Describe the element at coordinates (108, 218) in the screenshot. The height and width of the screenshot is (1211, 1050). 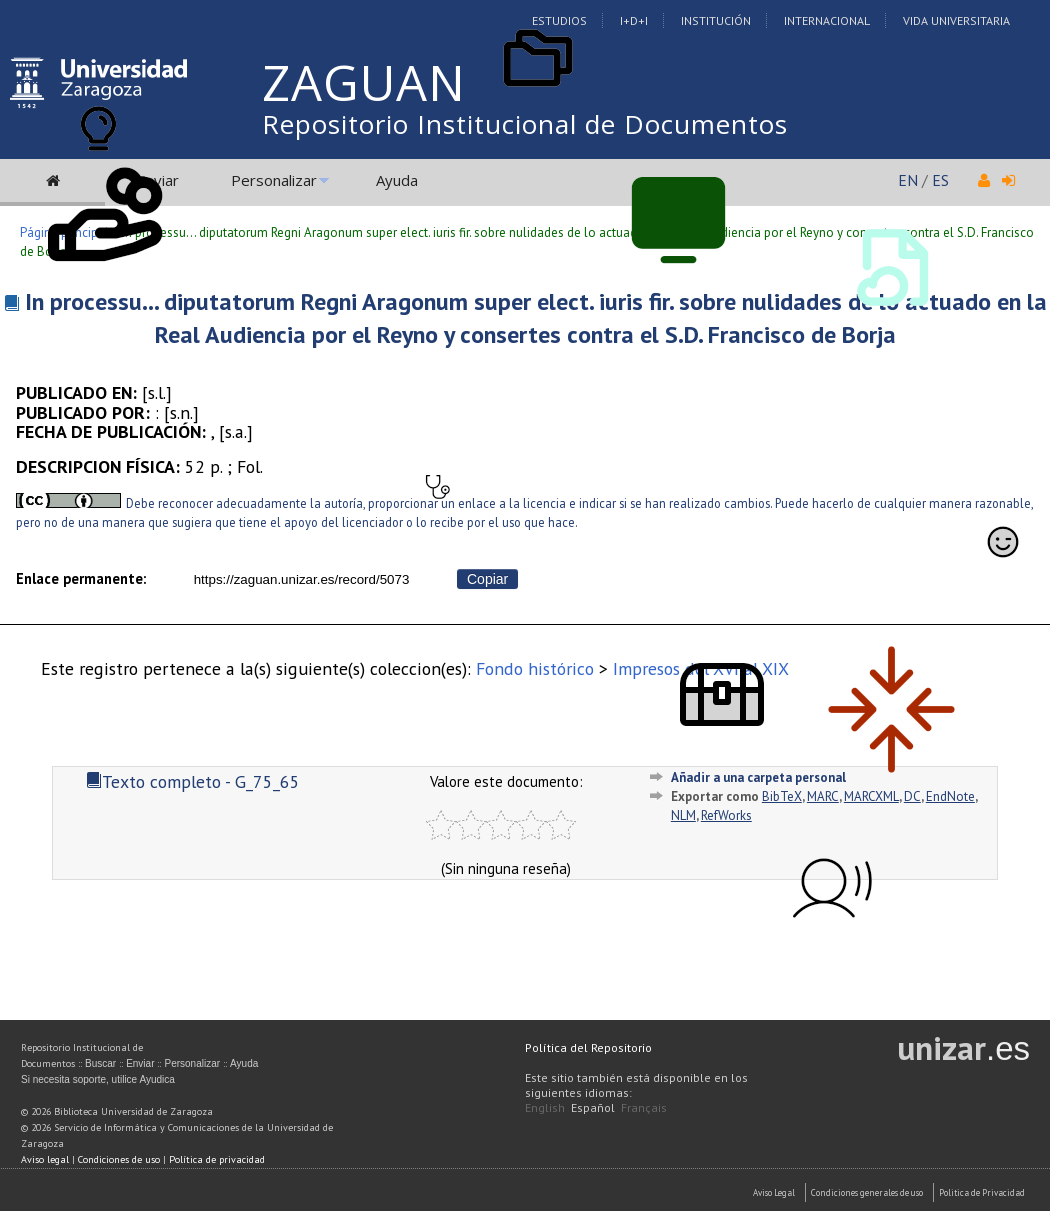
I see `make a payment or donation` at that location.